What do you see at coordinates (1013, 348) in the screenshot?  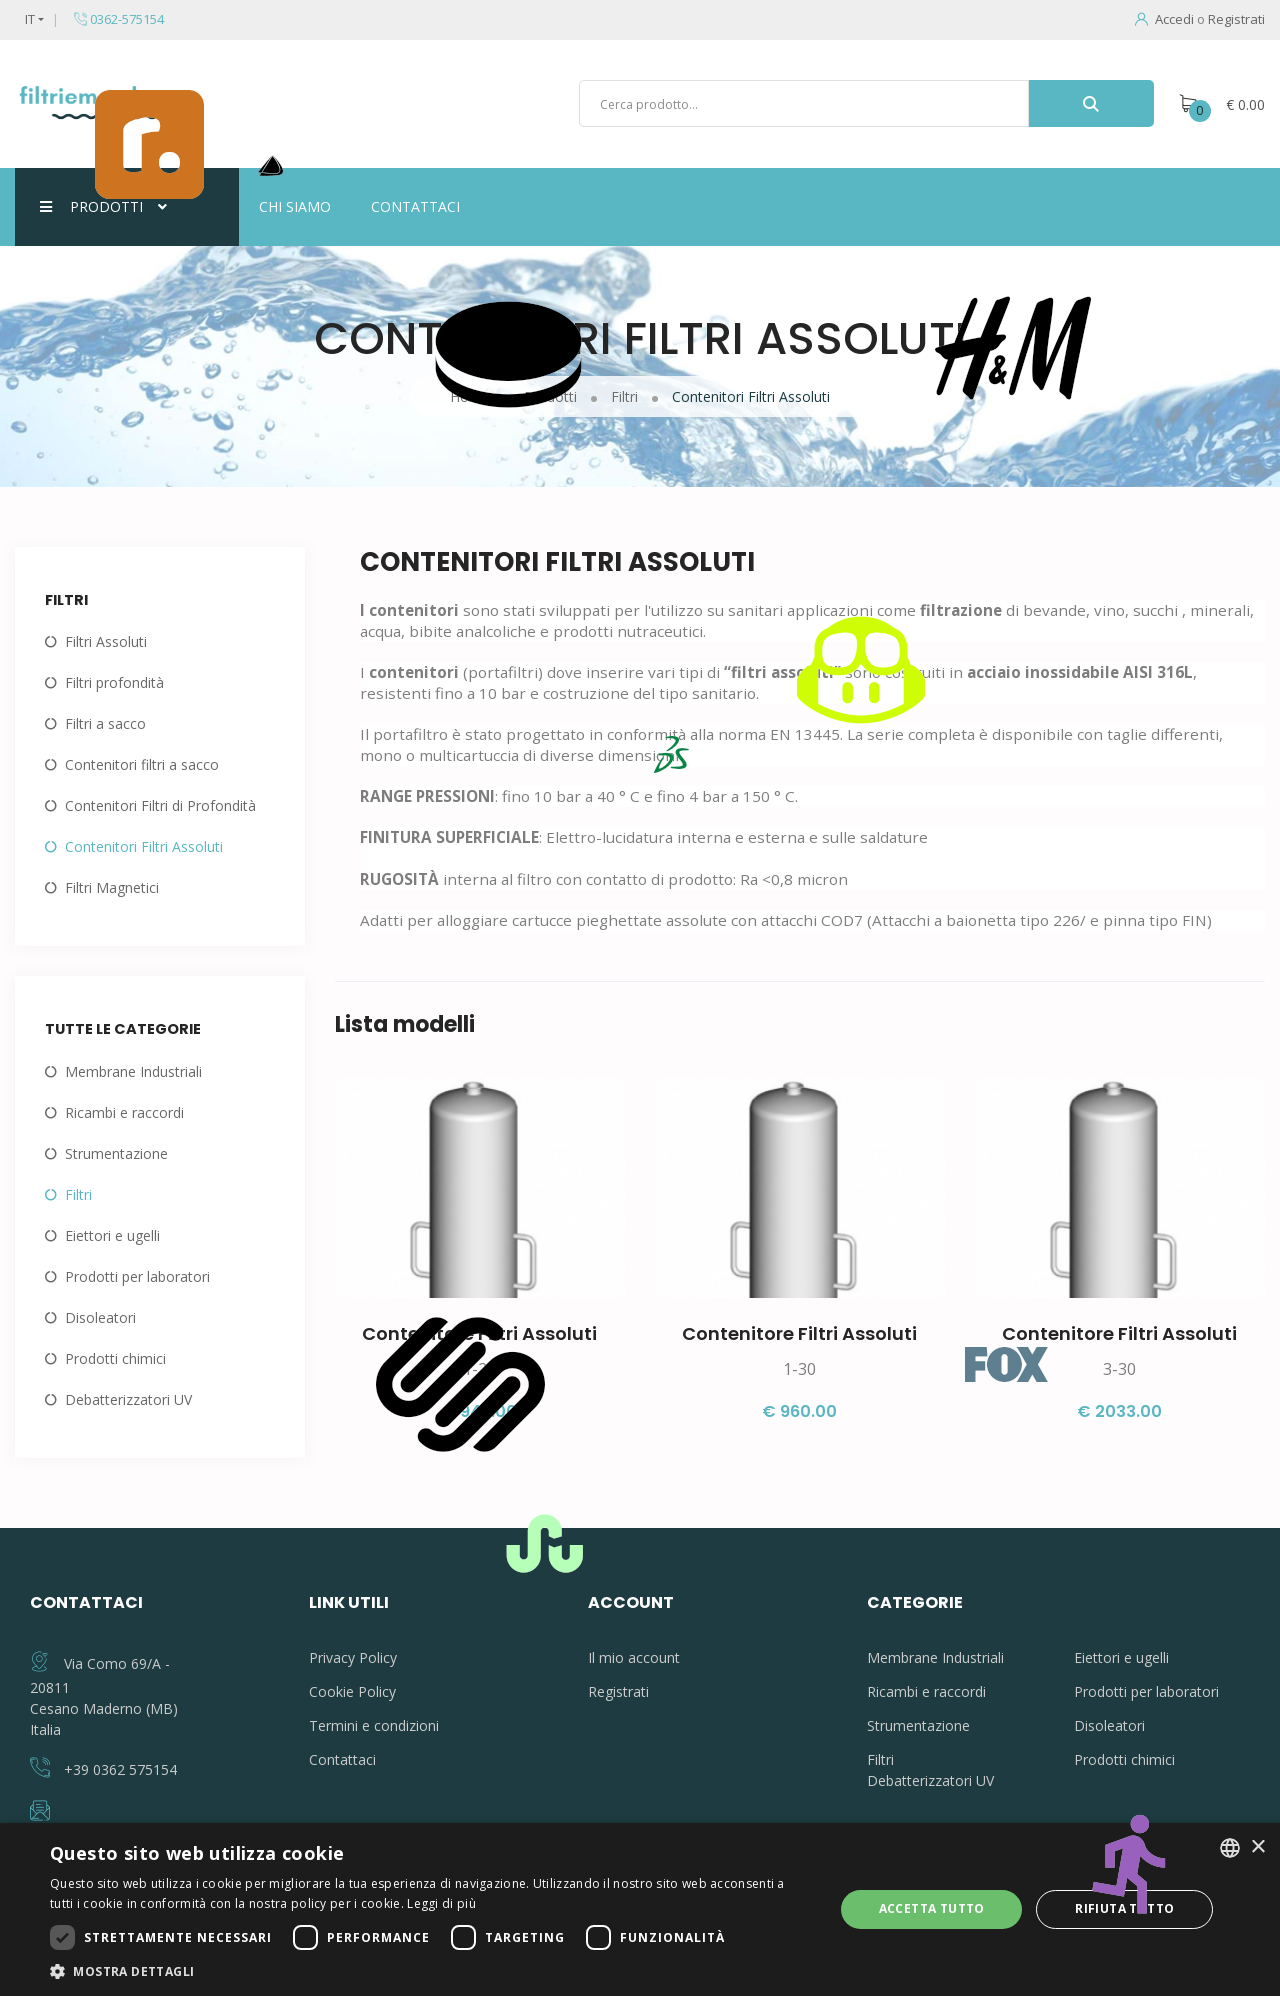 I see `open the H&M shopping app` at bounding box center [1013, 348].